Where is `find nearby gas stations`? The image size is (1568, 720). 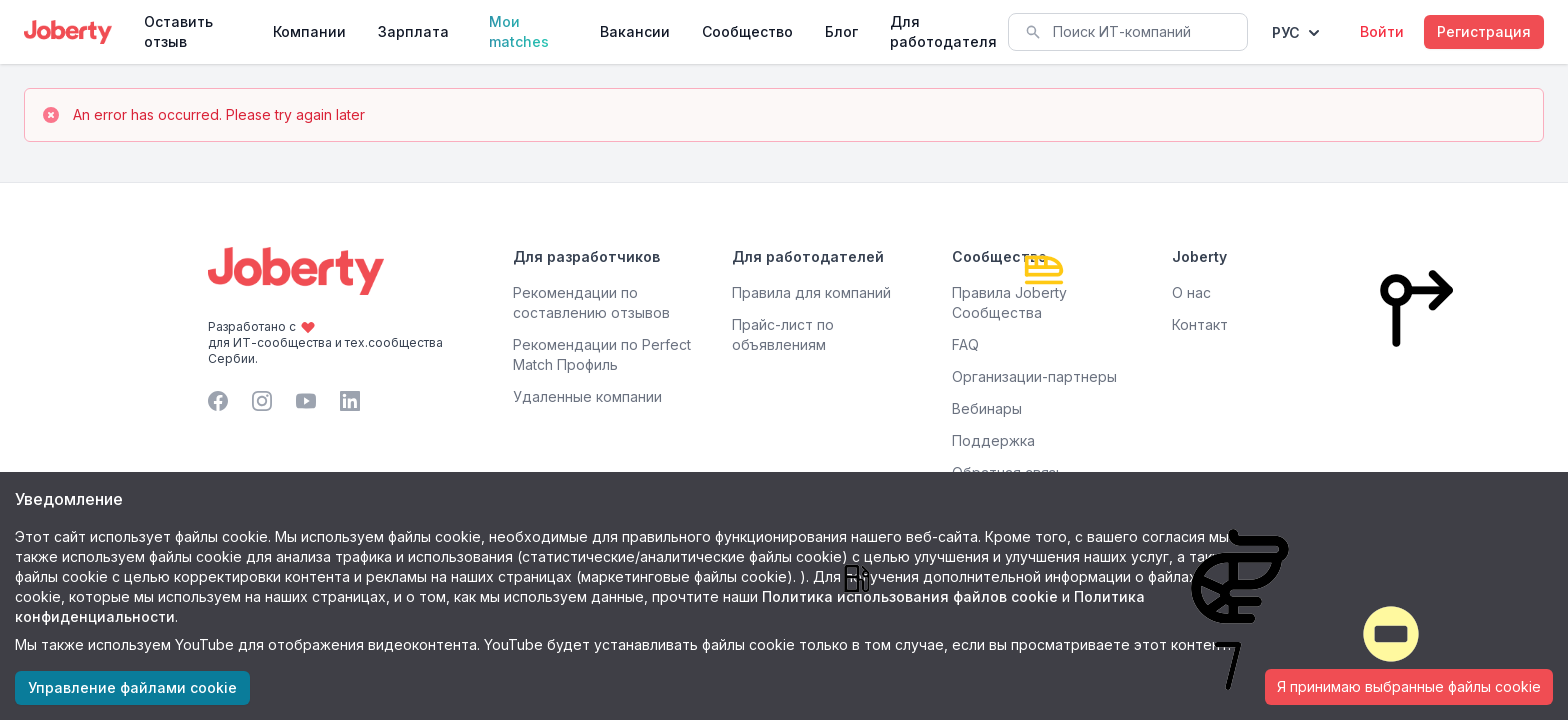
find nearby gas stations is located at coordinates (856, 578).